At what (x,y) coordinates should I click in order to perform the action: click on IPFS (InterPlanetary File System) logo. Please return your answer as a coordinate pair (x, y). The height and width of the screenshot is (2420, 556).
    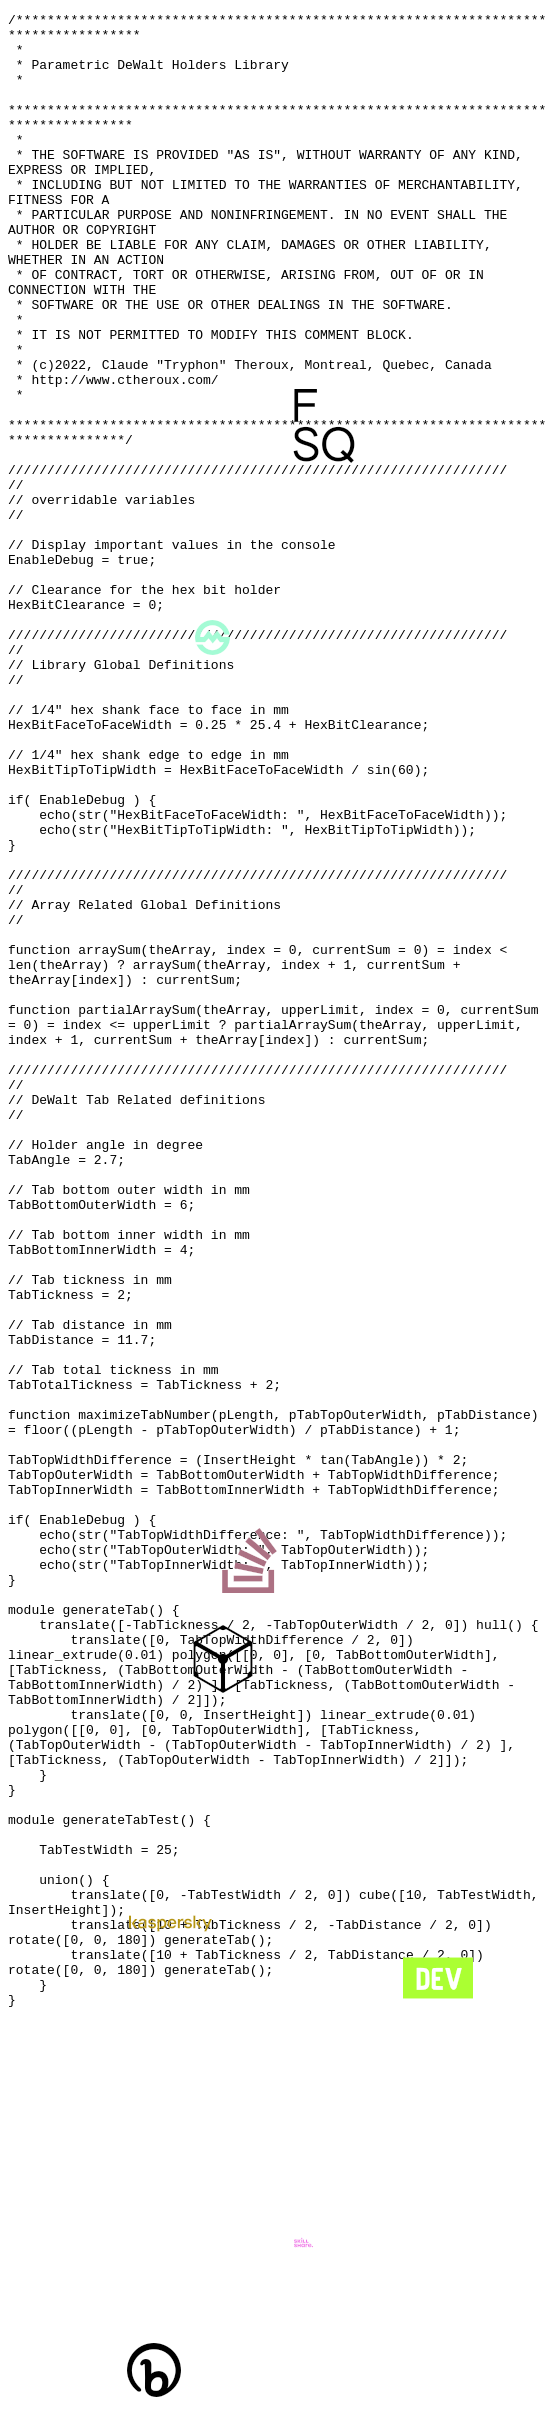
    Looking at the image, I should click on (223, 1659).